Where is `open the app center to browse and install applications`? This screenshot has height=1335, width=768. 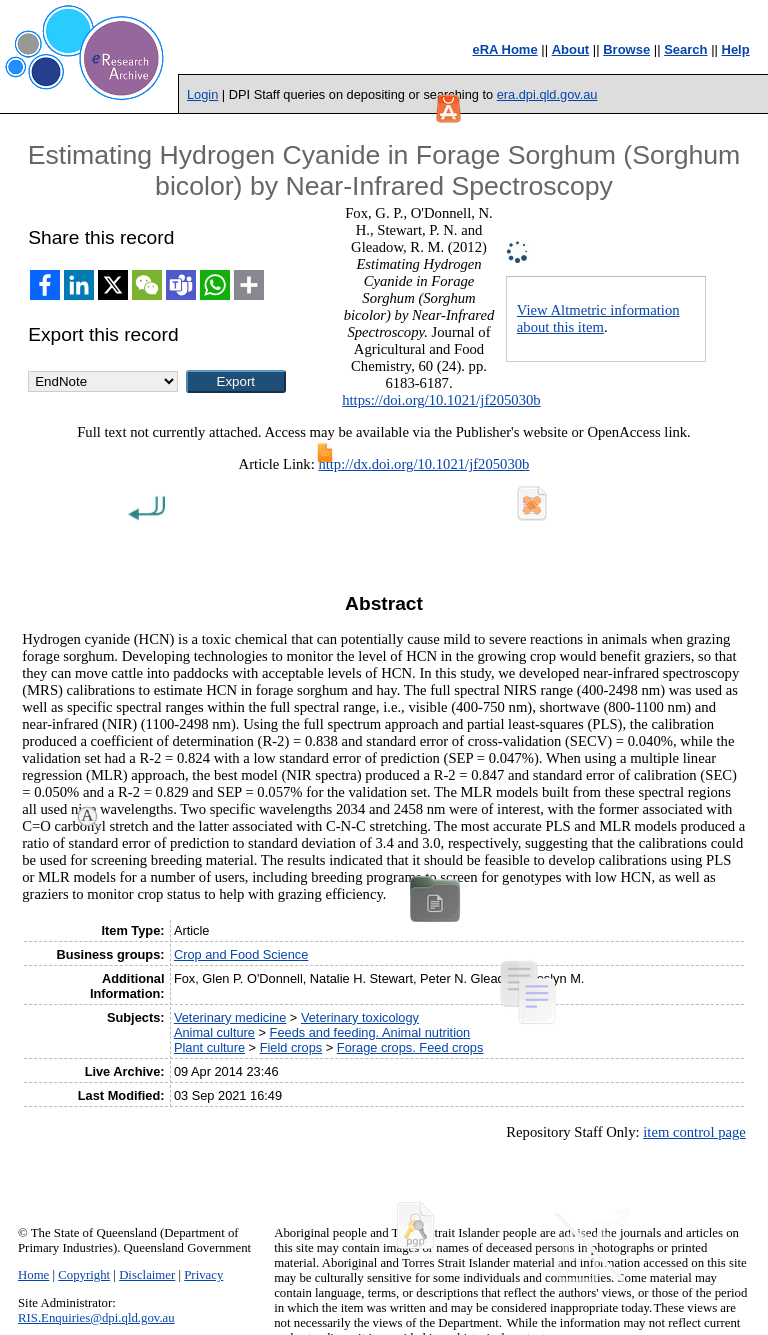
open the app center to browse and install applications is located at coordinates (448, 108).